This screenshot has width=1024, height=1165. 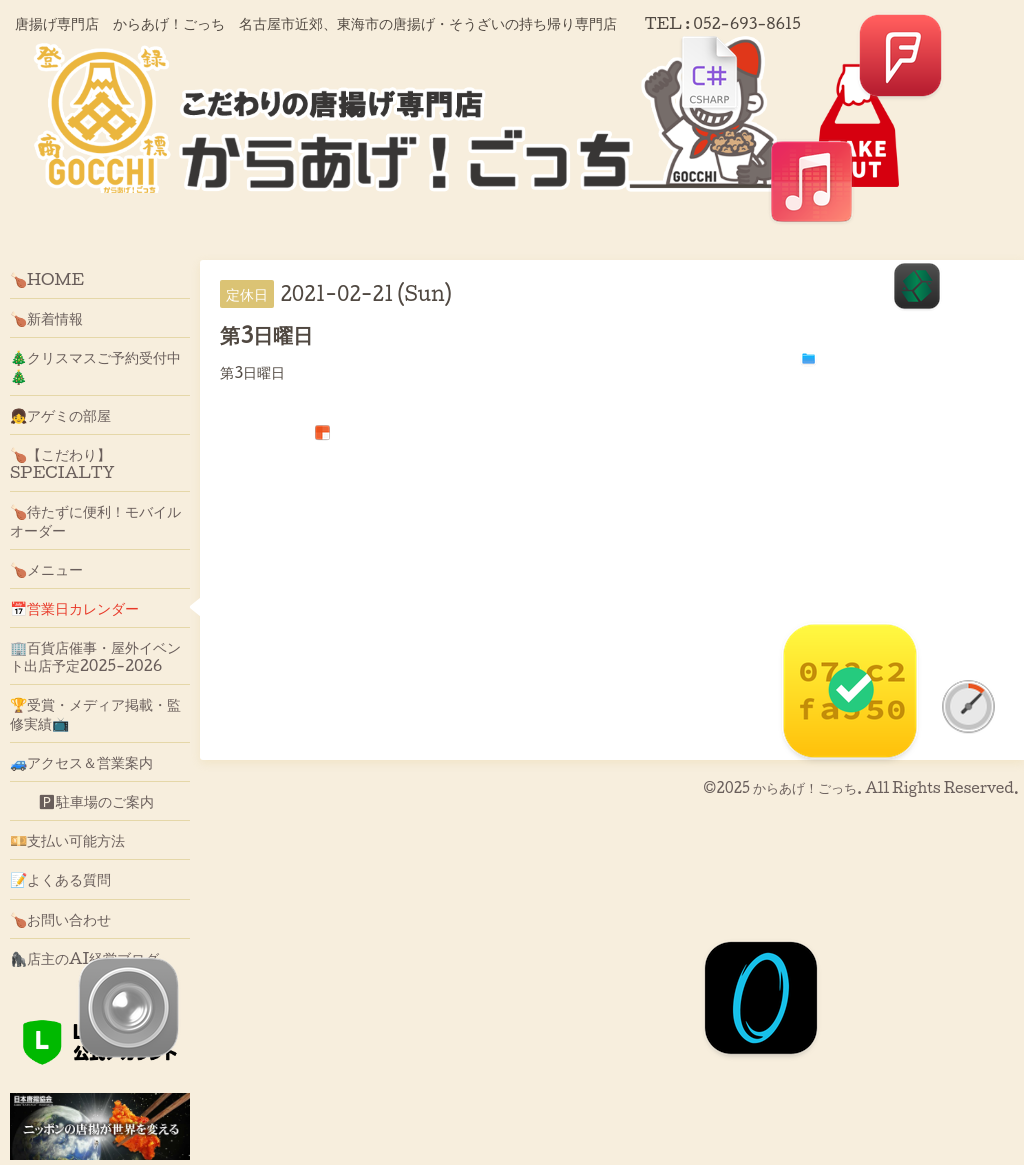 I want to click on open cachyos pi application, so click(x=917, y=286).